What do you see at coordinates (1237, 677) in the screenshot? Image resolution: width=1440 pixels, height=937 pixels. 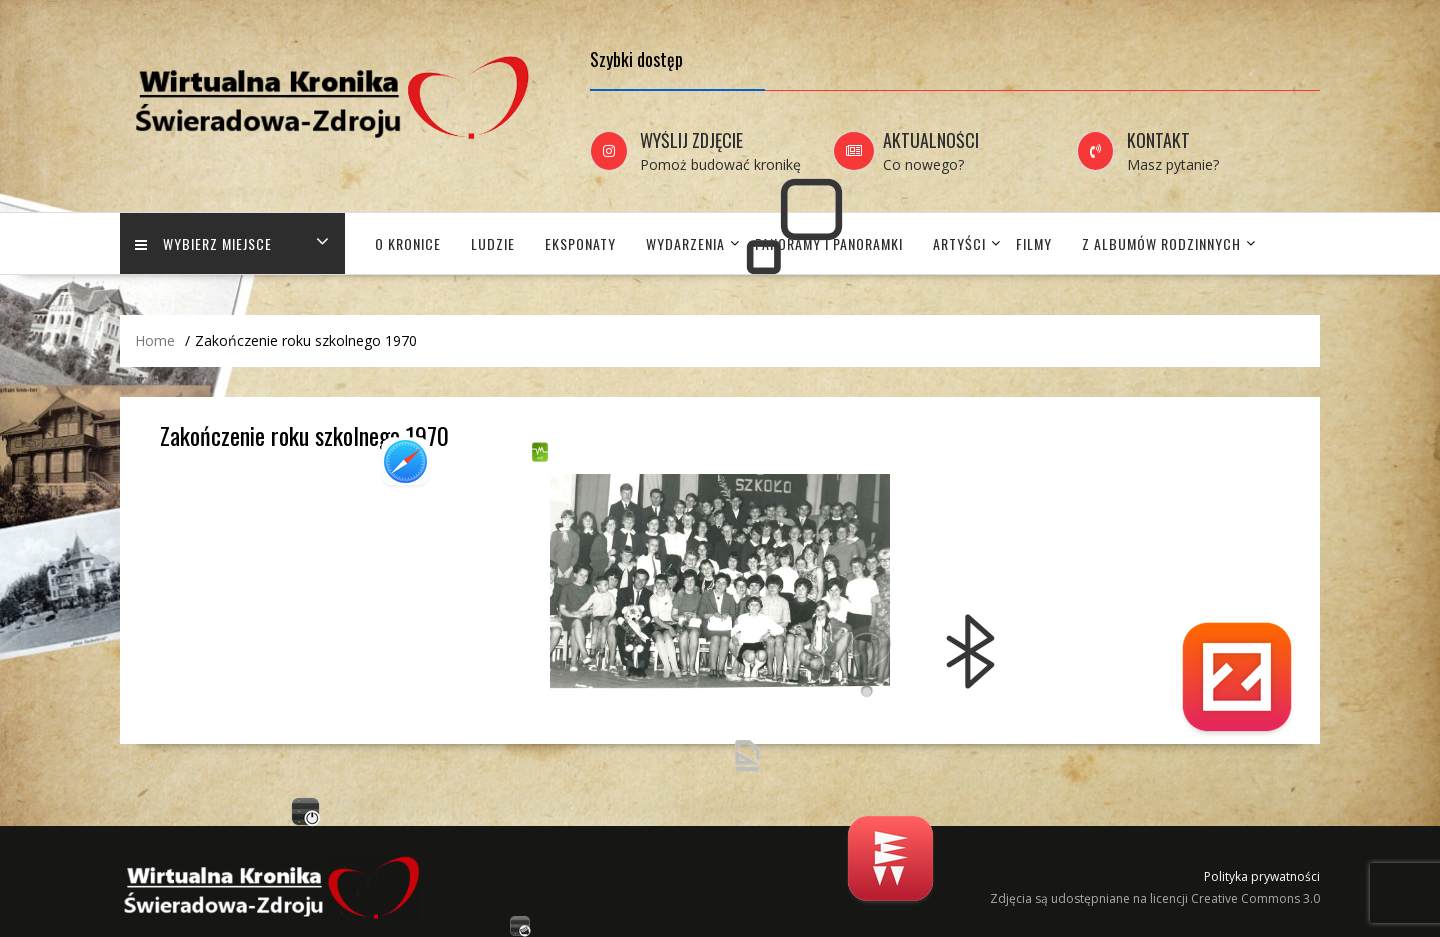 I see `open Zrythm digital audio workstation` at bounding box center [1237, 677].